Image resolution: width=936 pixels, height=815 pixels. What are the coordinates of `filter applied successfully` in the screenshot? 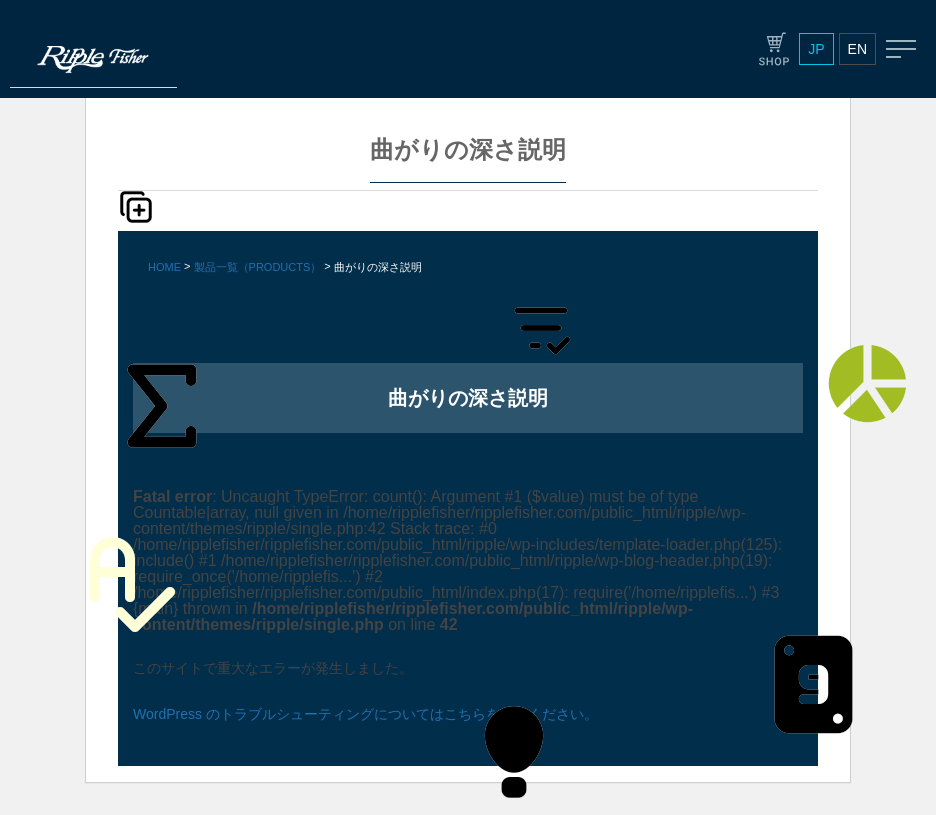 It's located at (541, 328).